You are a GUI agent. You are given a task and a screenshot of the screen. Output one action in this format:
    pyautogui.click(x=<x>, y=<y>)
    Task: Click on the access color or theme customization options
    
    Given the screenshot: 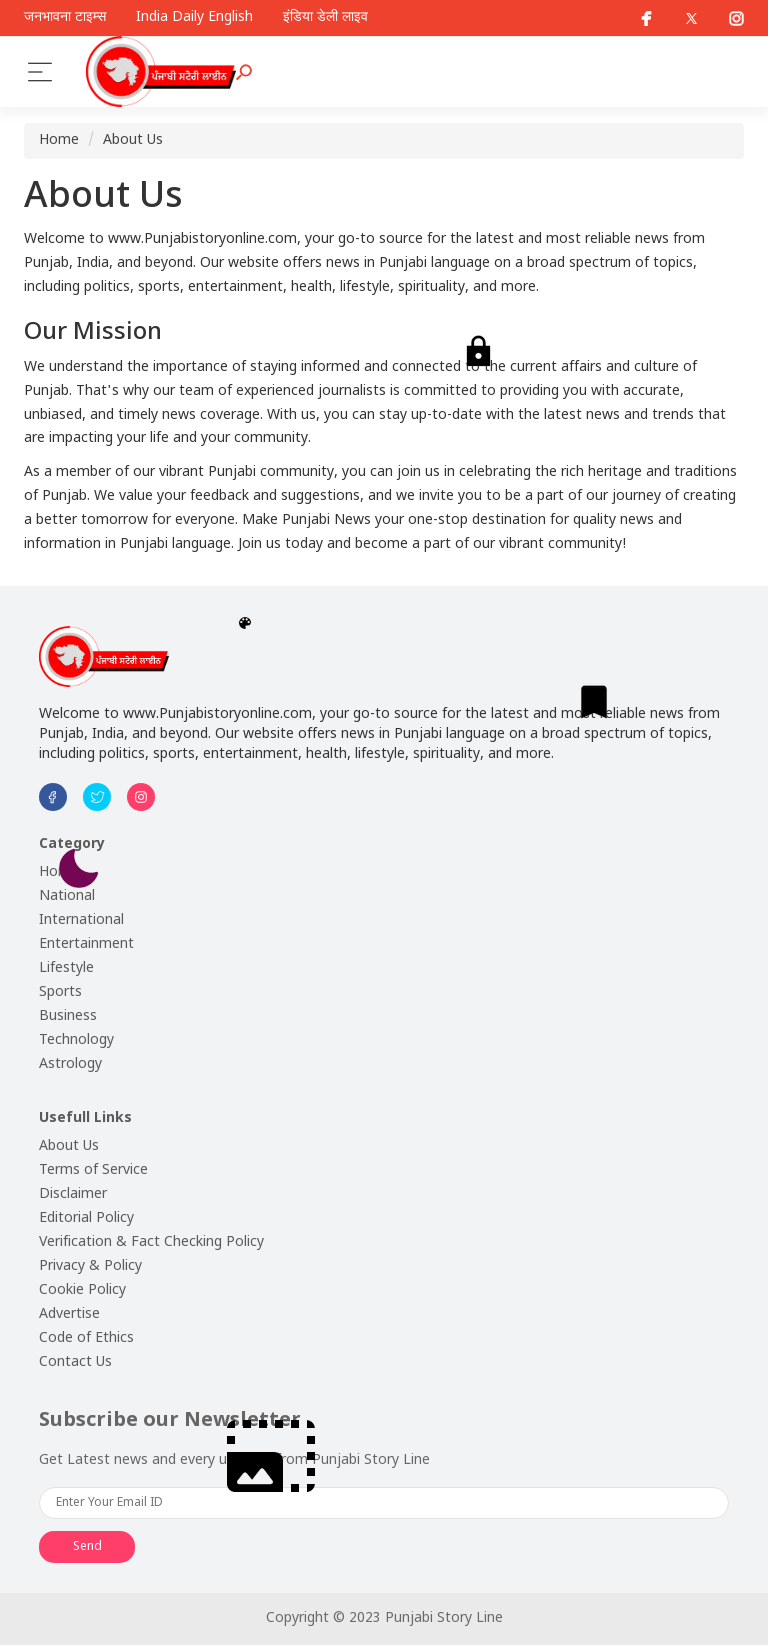 What is the action you would take?
    pyautogui.click(x=245, y=623)
    